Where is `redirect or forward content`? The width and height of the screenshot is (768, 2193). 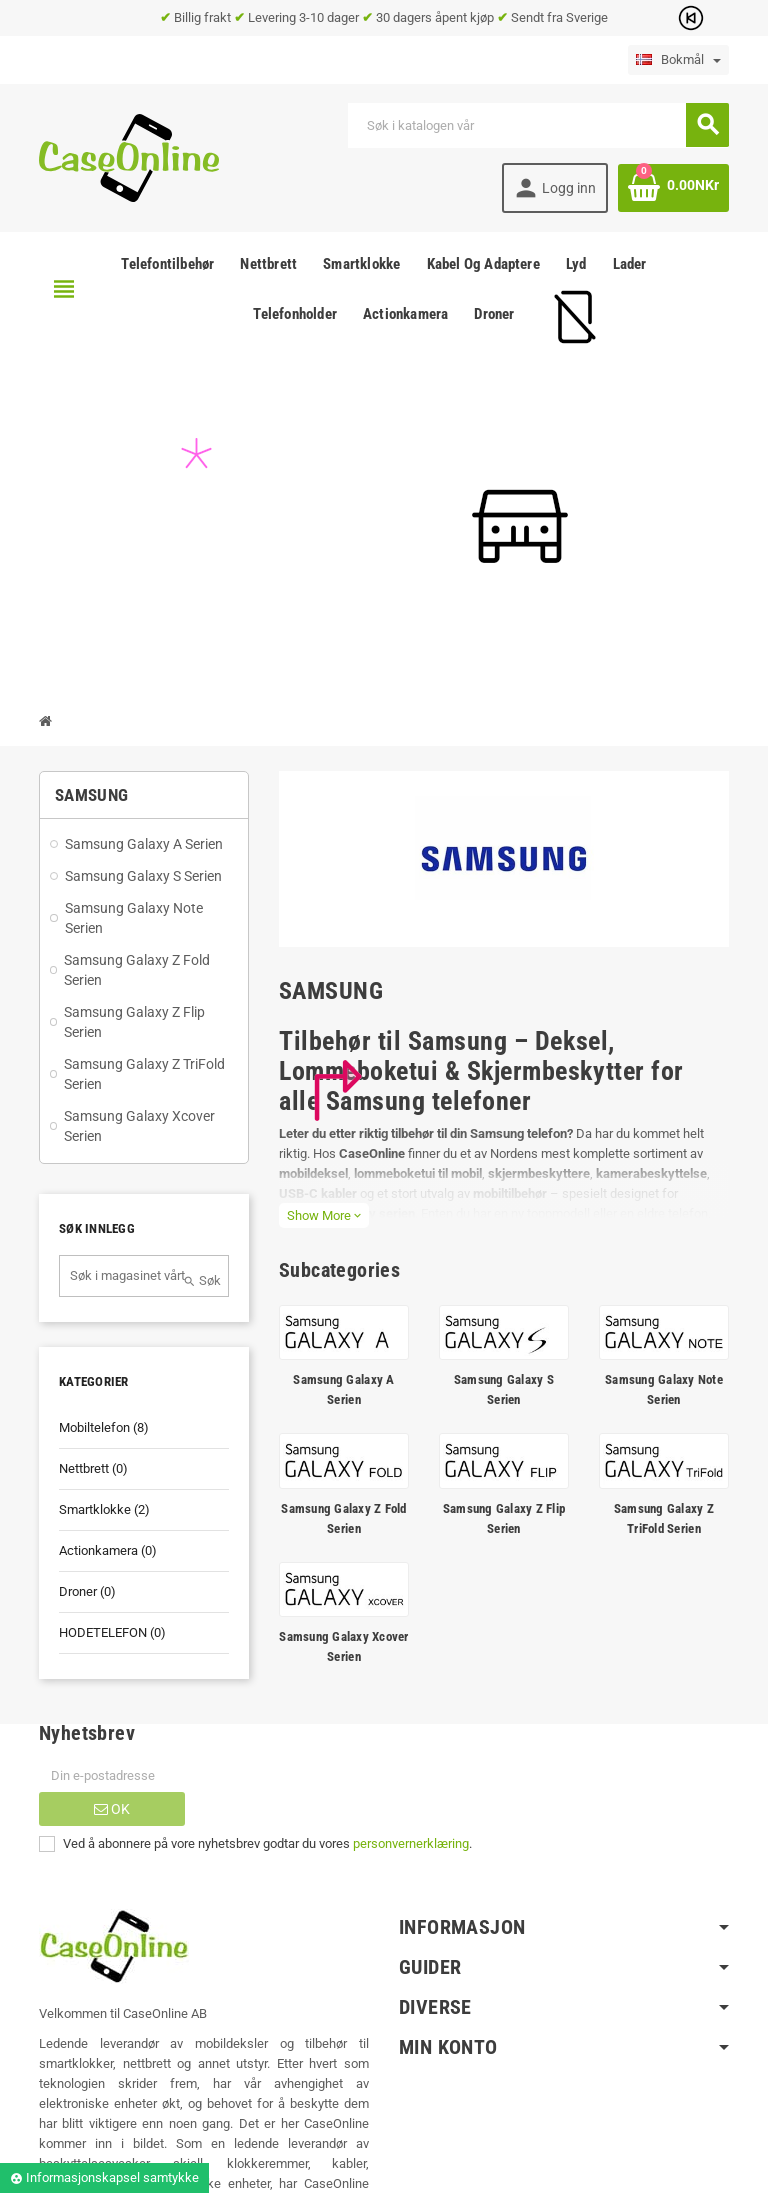
redirect or forward content is located at coordinates (333, 1090).